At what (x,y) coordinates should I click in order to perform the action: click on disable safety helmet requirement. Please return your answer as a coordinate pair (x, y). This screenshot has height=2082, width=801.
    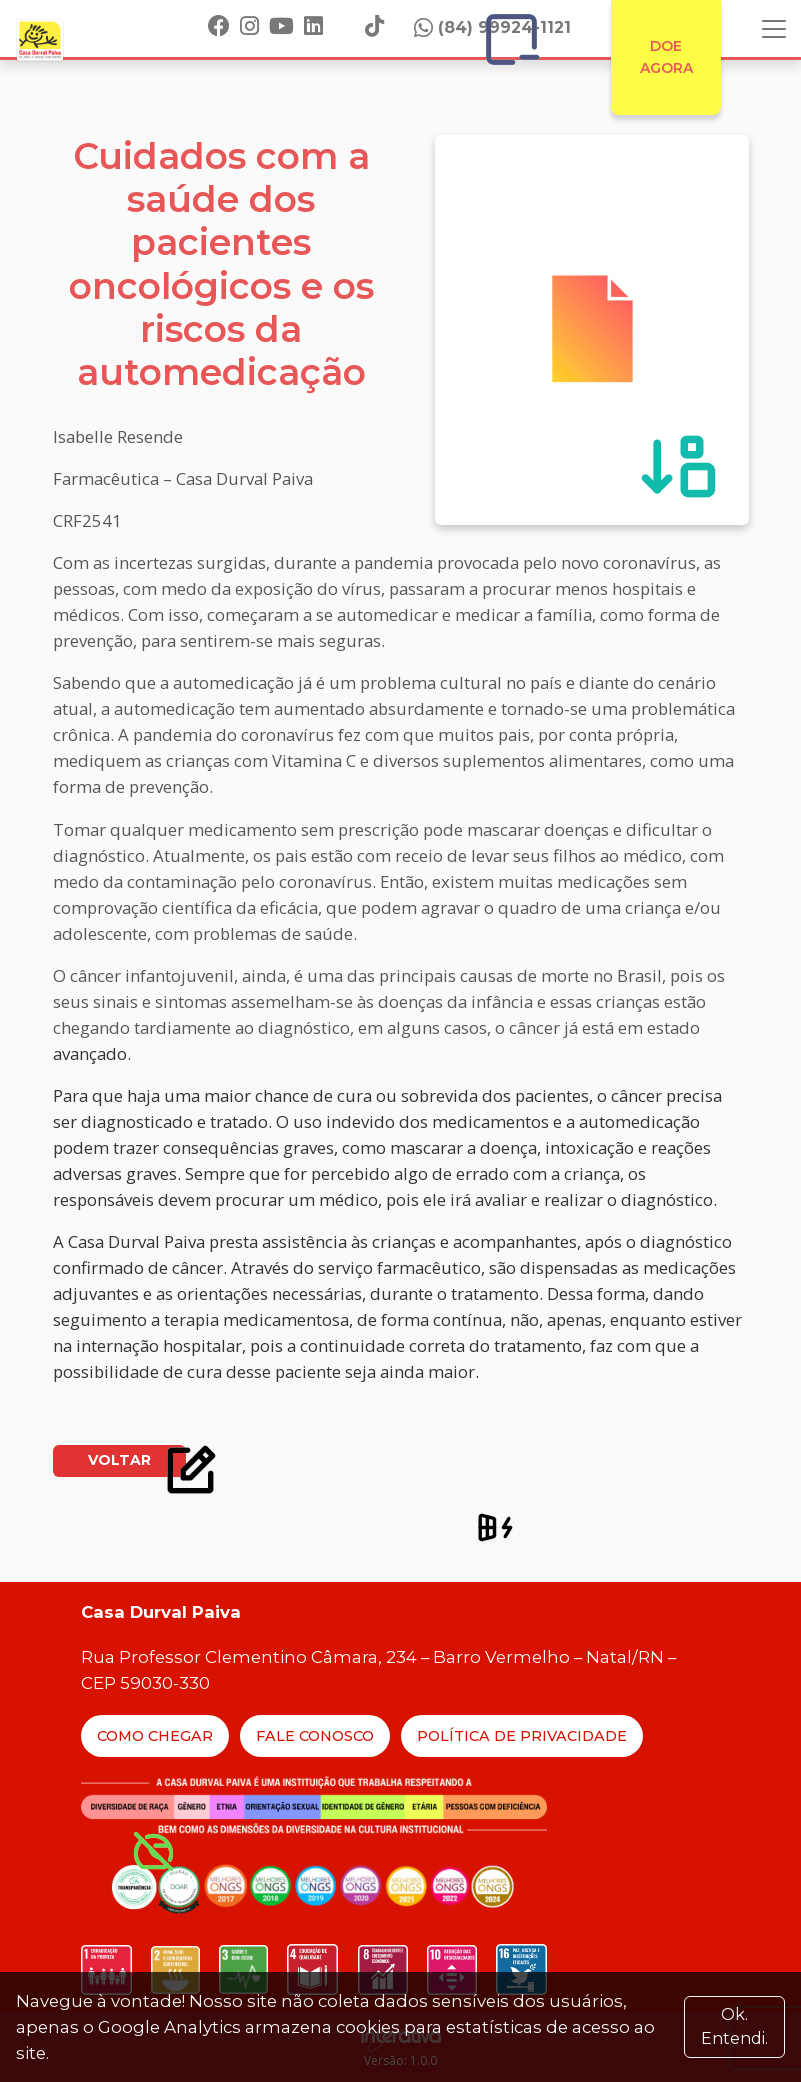
    Looking at the image, I should click on (153, 1851).